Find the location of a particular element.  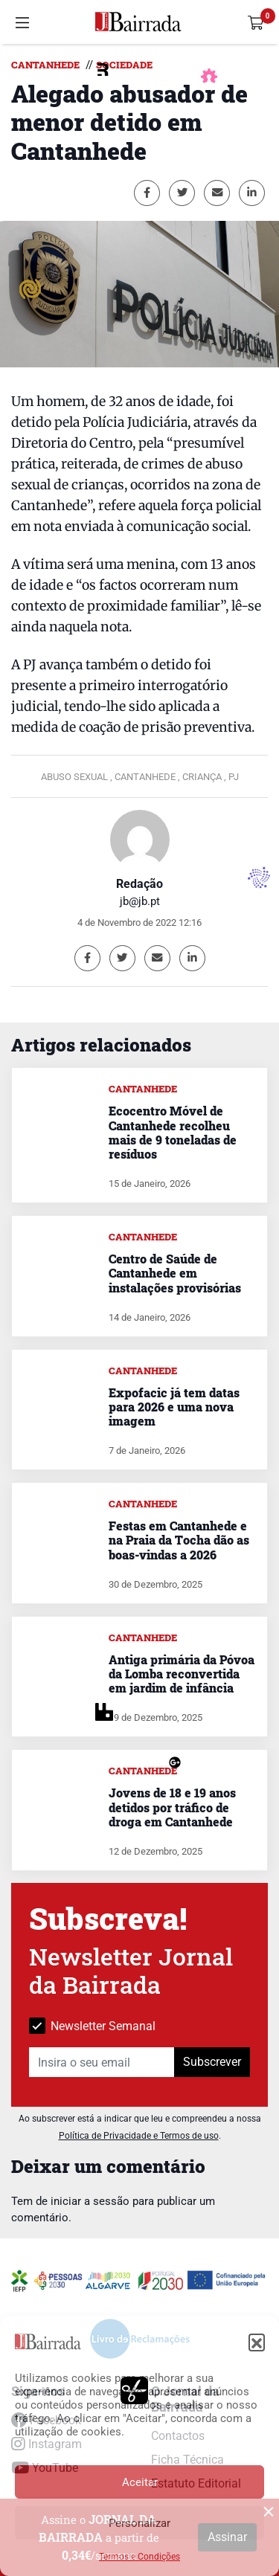

lucide icon library logo is located at coordinates (30, 289).